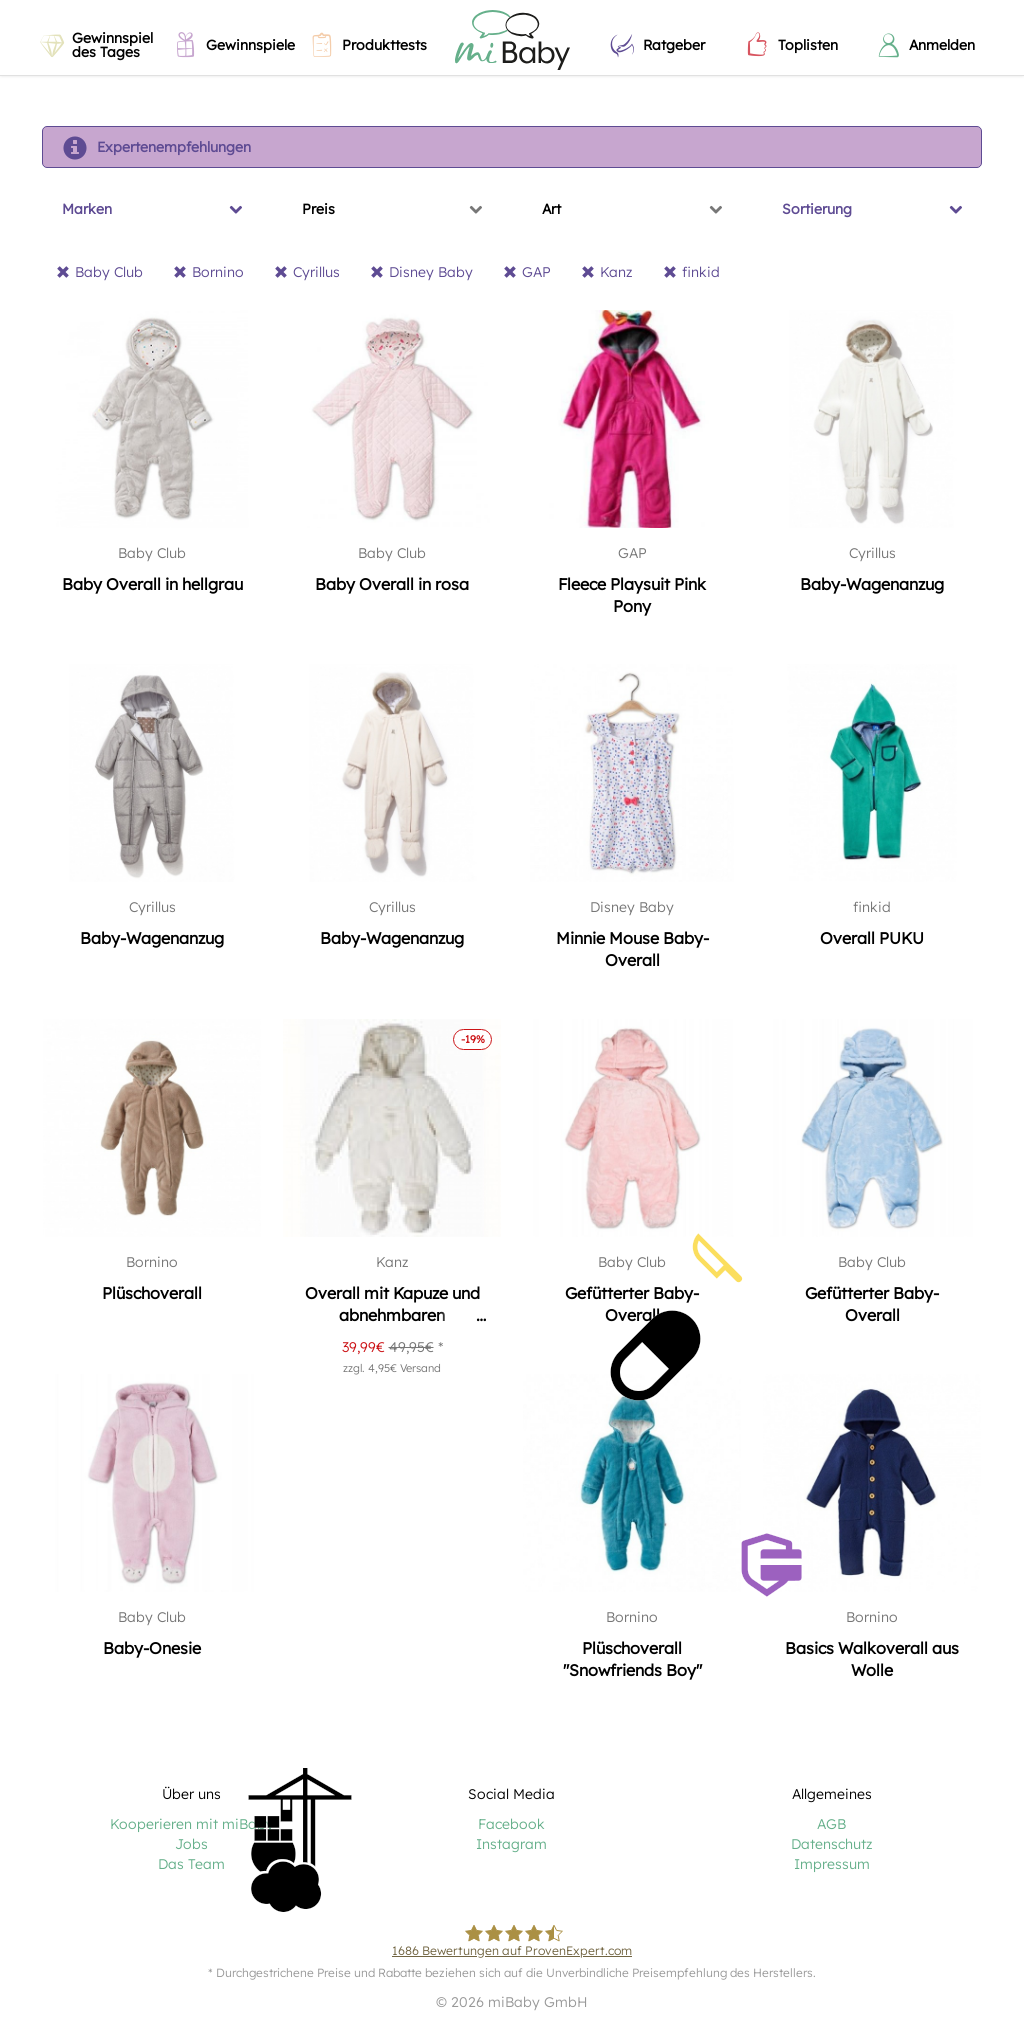 This screenshot has width=1024, height=2022. I want to click on access cooking or recipe features, so click(716, 1258).